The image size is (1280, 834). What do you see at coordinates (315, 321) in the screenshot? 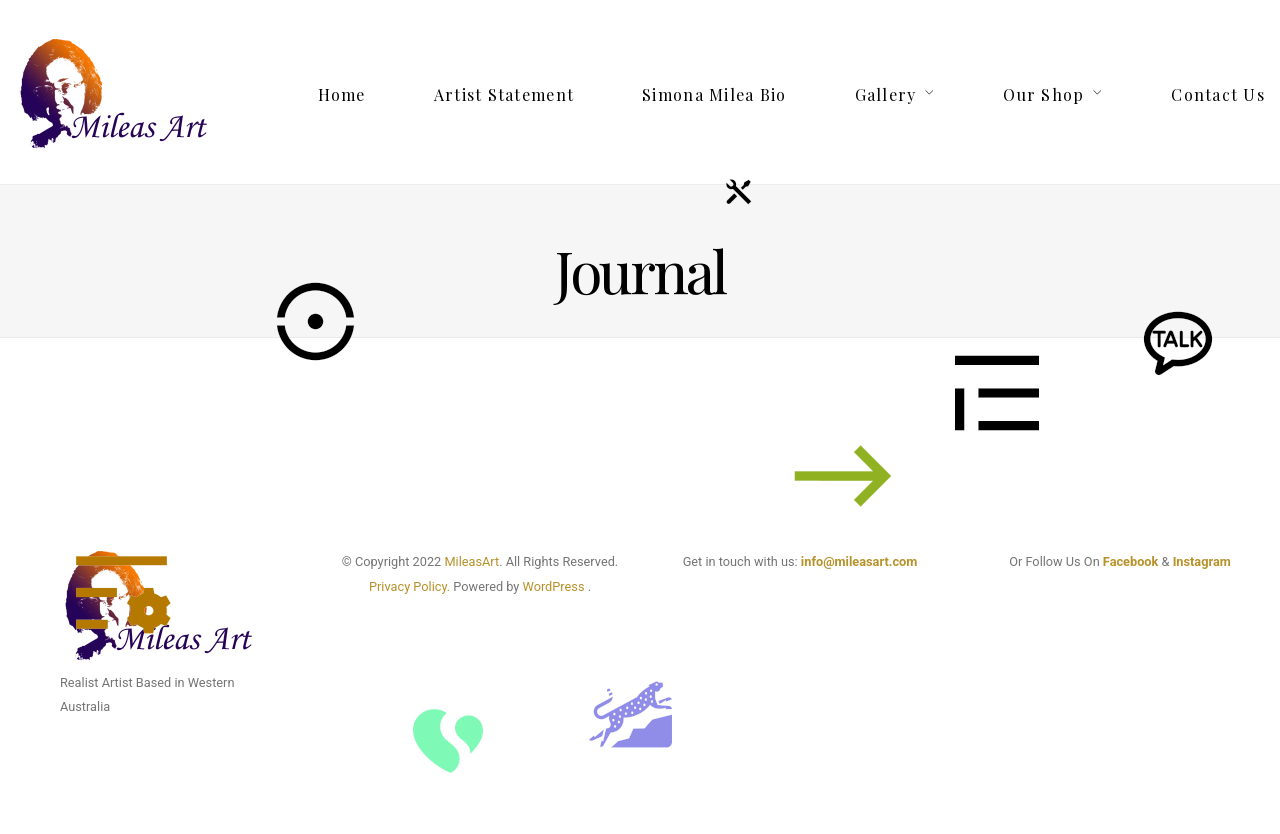
I see `gradienter app logo` at bounding box center [315, 321].